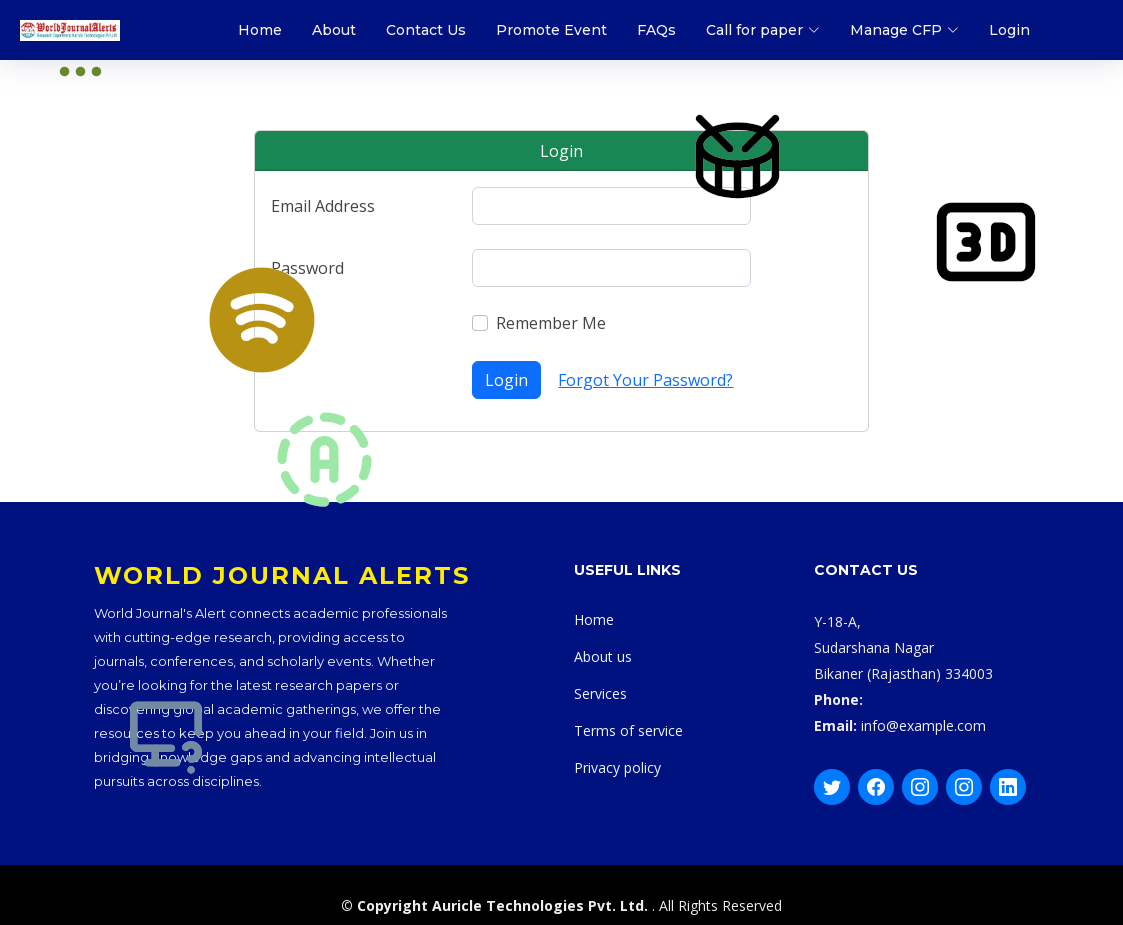 Image resolution: width=1123 pixels, height=925 pixels. Describe the element at coordinates (166, 734) in the screenshot. I see `get help with desktop or computer settings` at that location.